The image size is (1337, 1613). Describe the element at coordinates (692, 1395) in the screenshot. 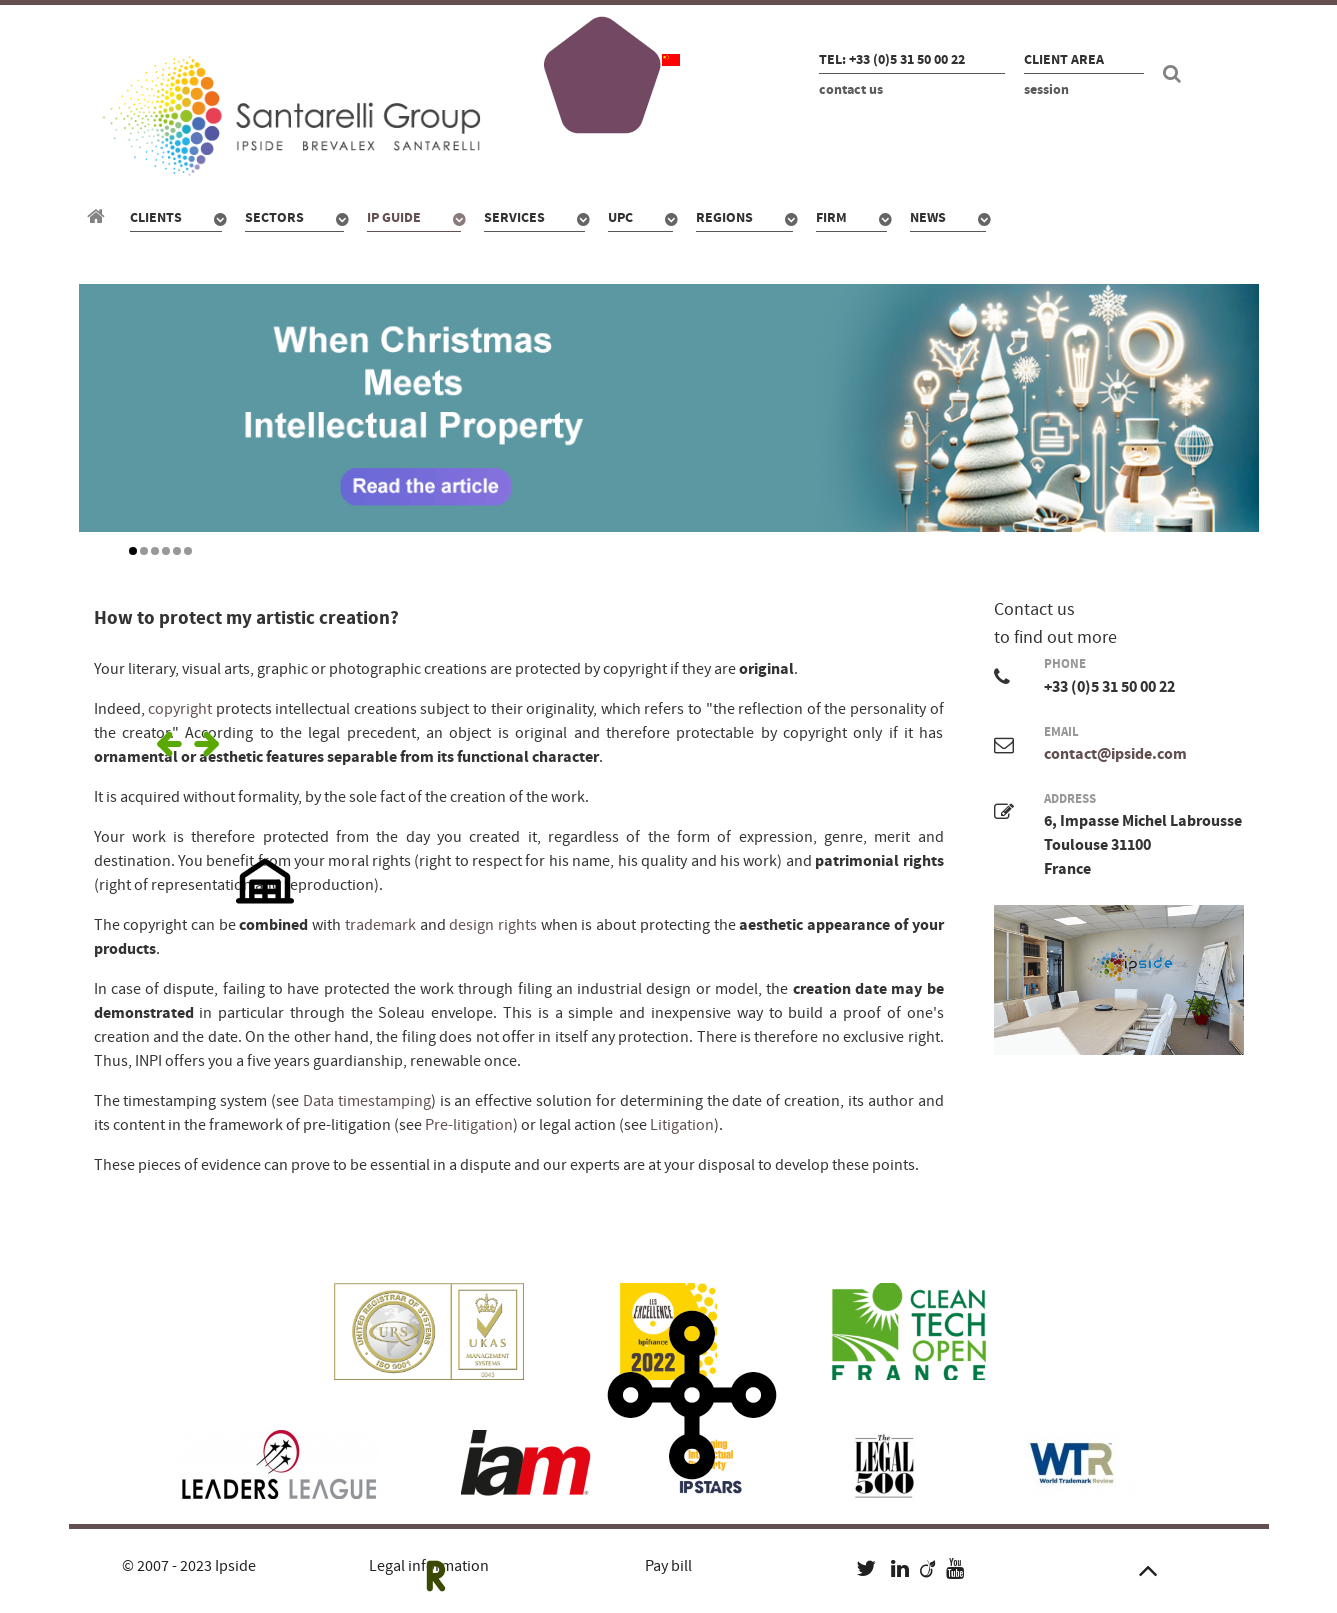

I see `view star network topology` at that location.